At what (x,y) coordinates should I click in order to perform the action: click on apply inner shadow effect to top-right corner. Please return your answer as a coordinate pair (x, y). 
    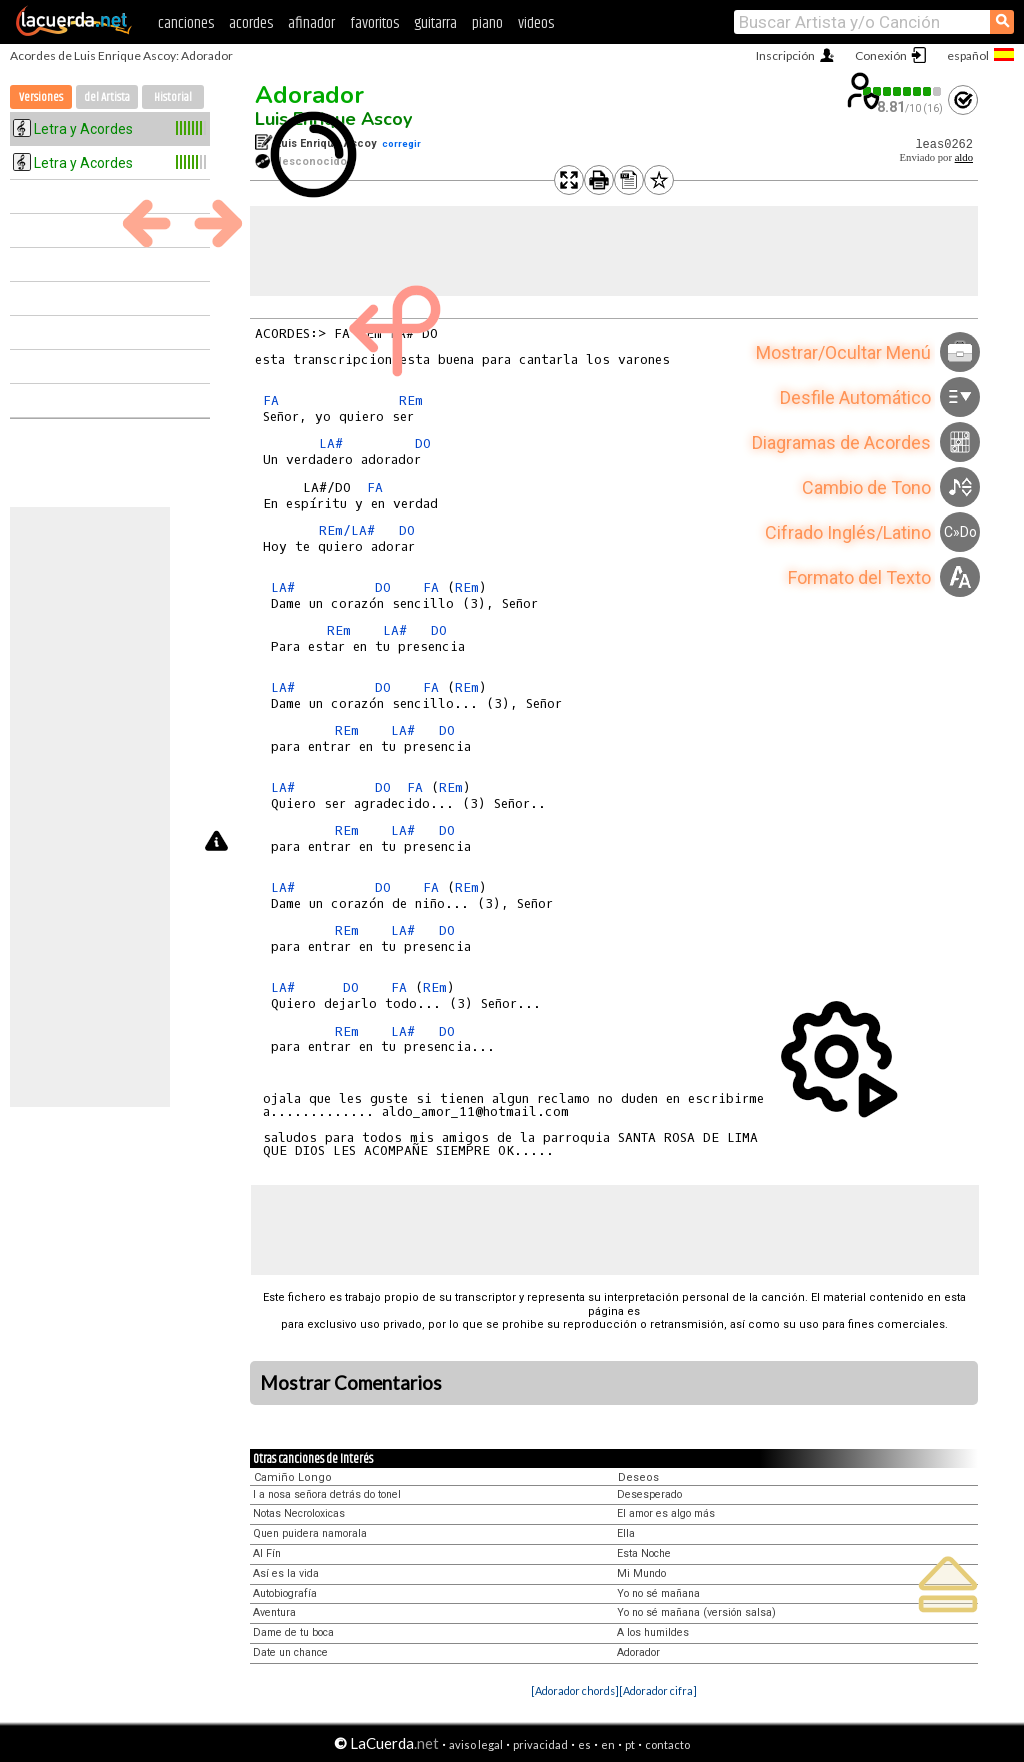
    Looking at the image, I should click on (313, 154).